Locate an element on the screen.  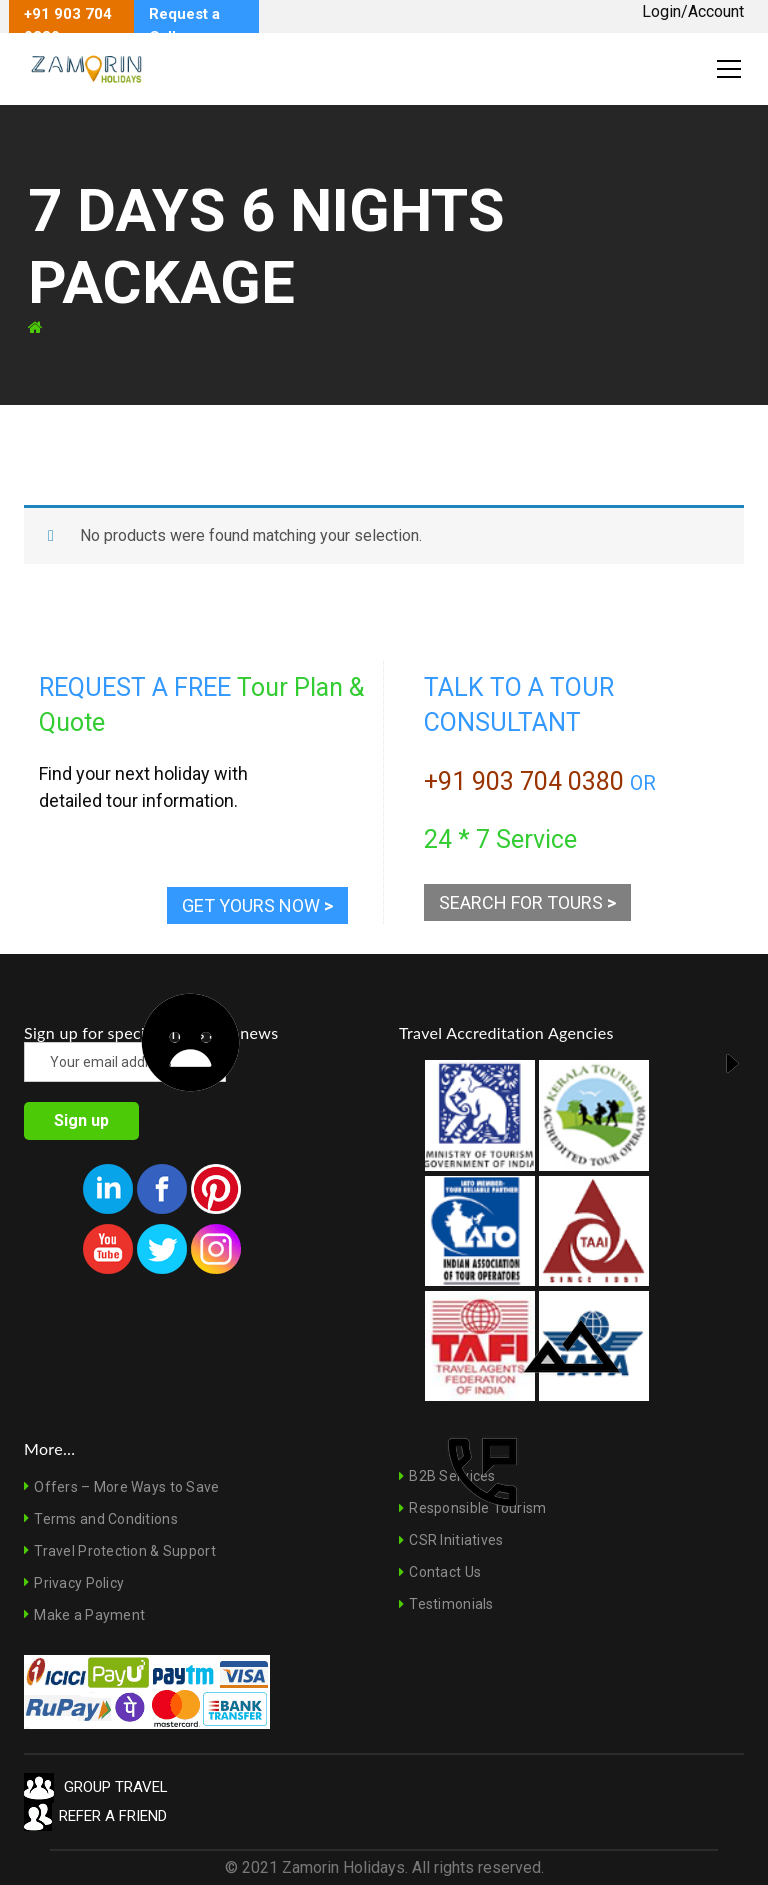
filter photos by landscape or mountain scenes is located at coordinates (572, 1346).